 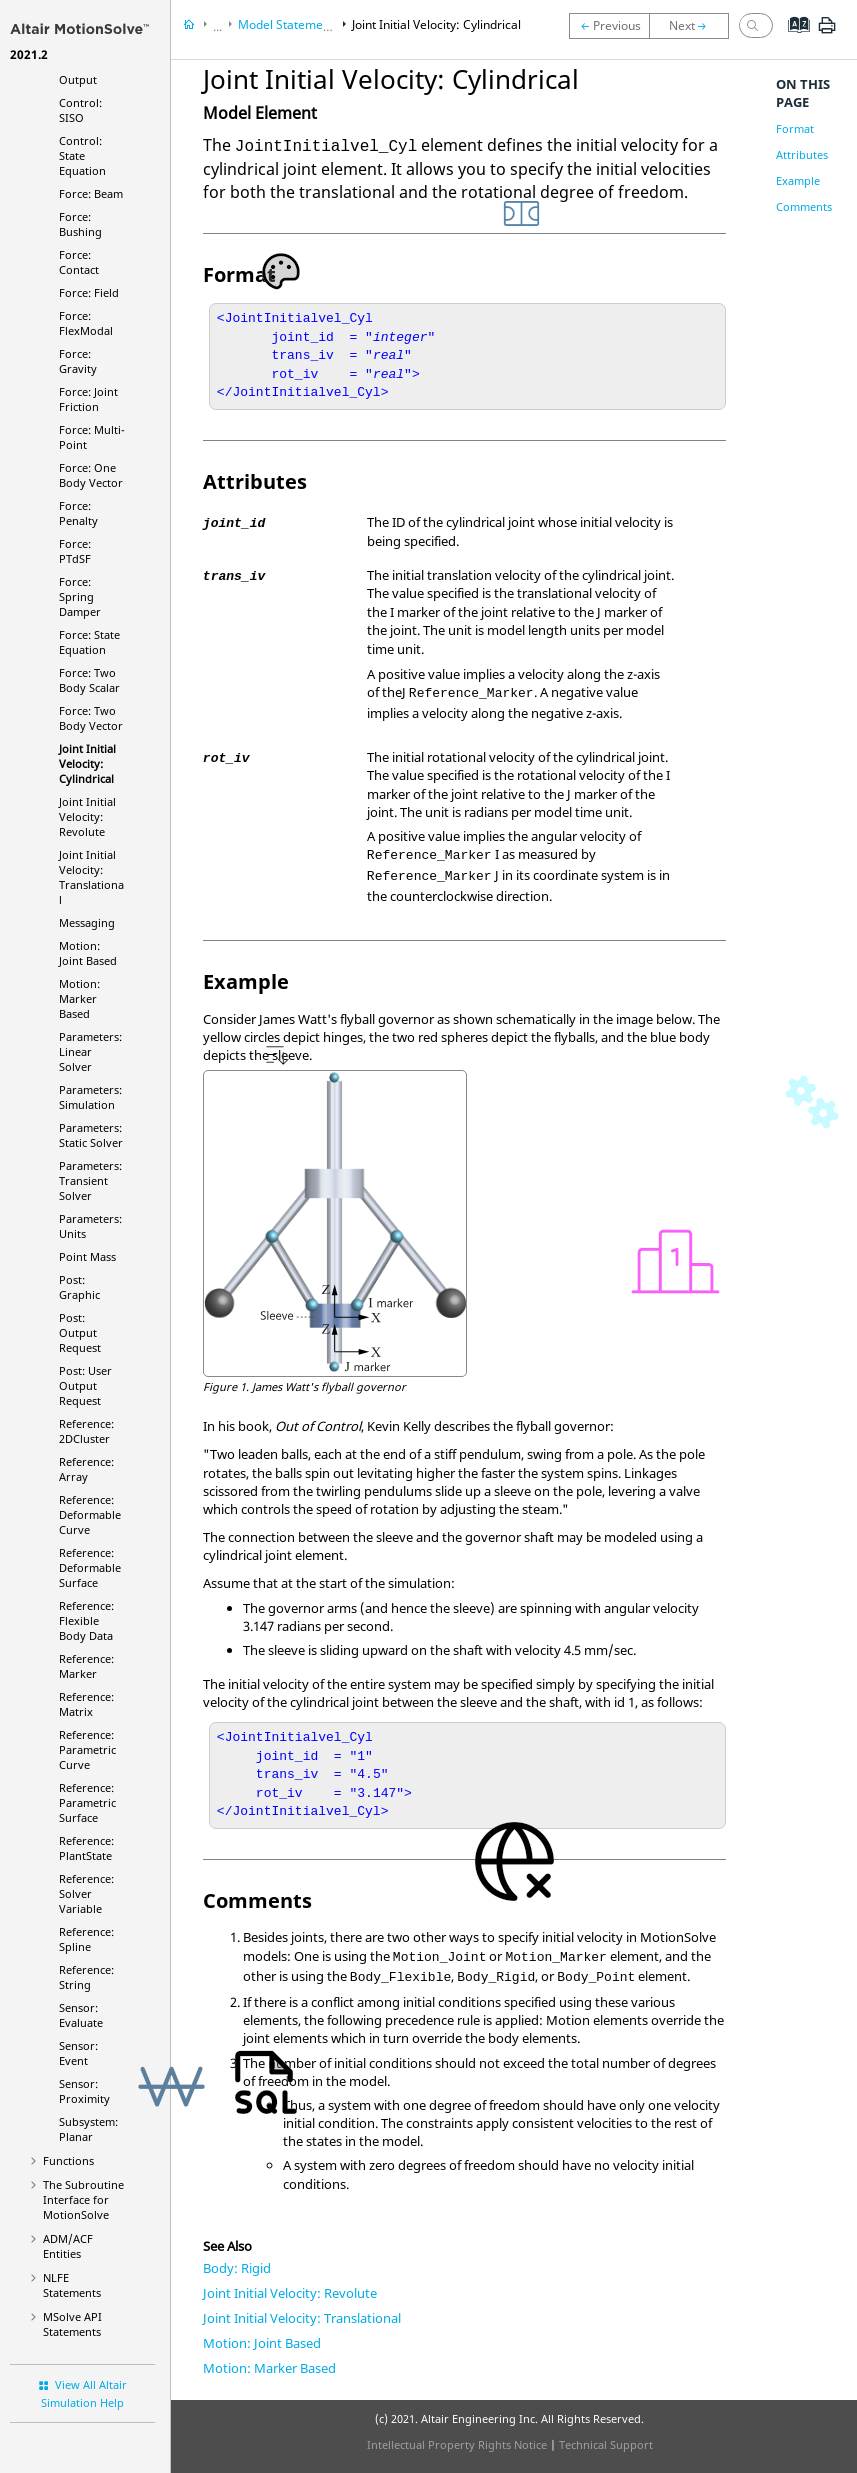 What do you see at coordinates (281, 272) in the screenshot?
I see `customize theme or color settings` at bounding box center [281, 272].